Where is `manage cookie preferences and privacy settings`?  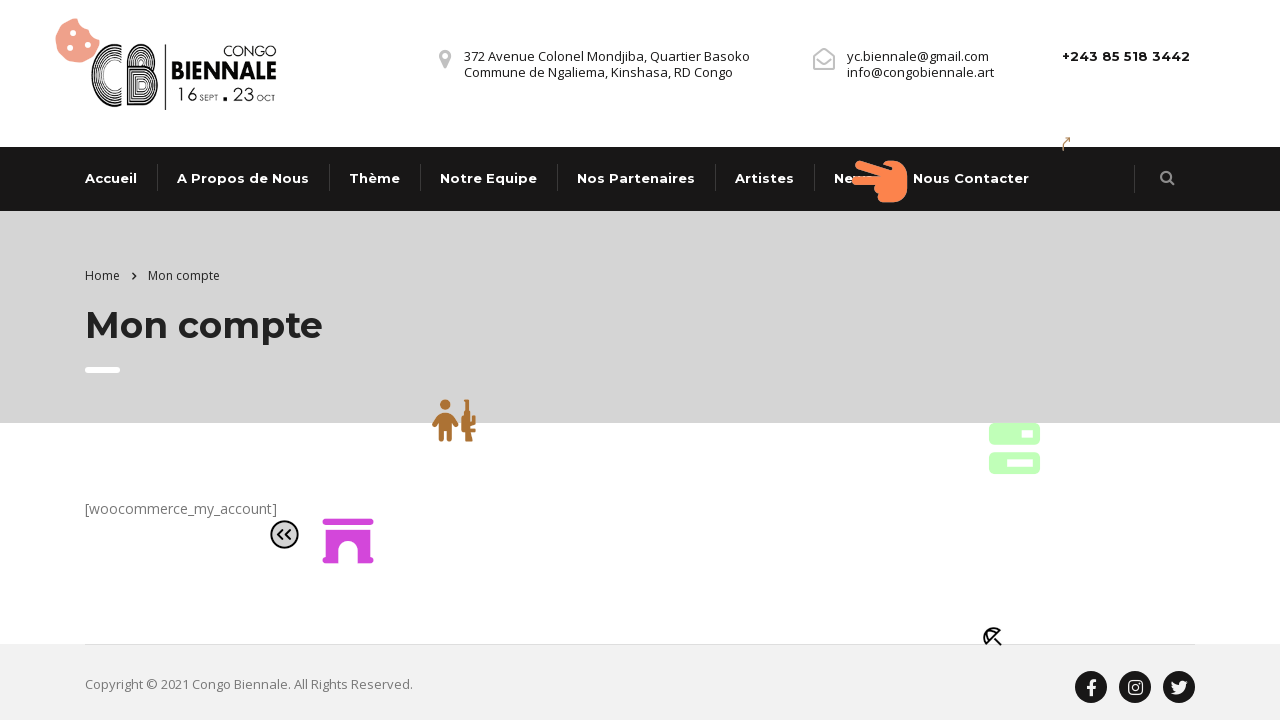 manage cookie preferences and privacy settings is located at coordinates (77, 40).